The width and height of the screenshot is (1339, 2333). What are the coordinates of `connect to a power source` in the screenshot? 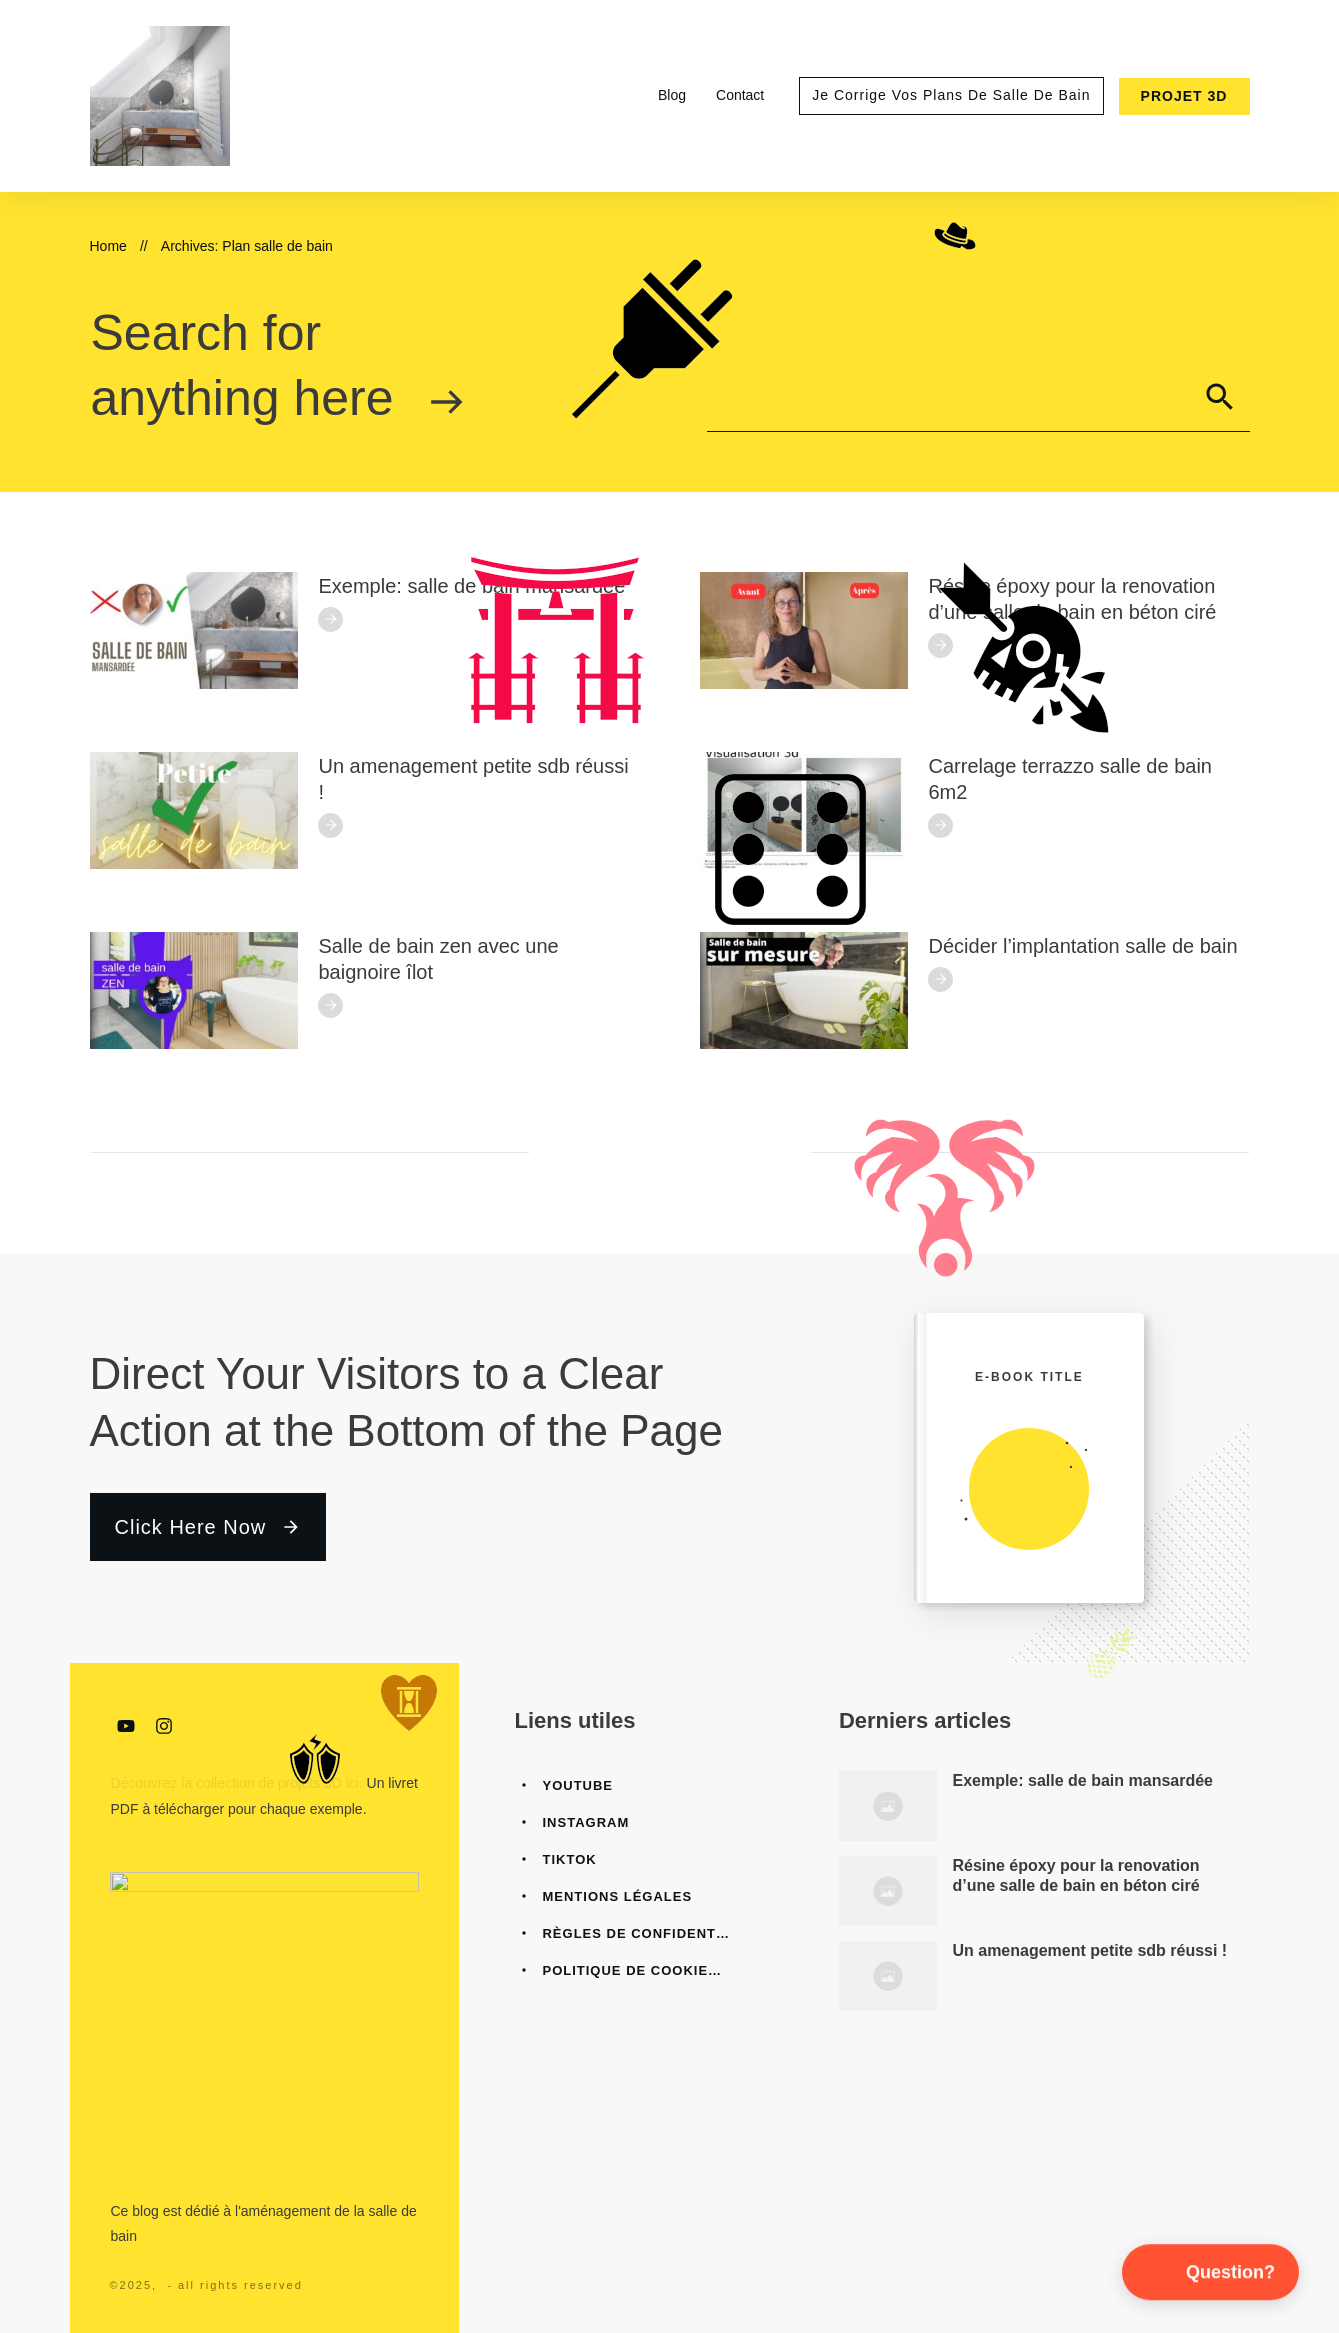 It's located at (652, 339).